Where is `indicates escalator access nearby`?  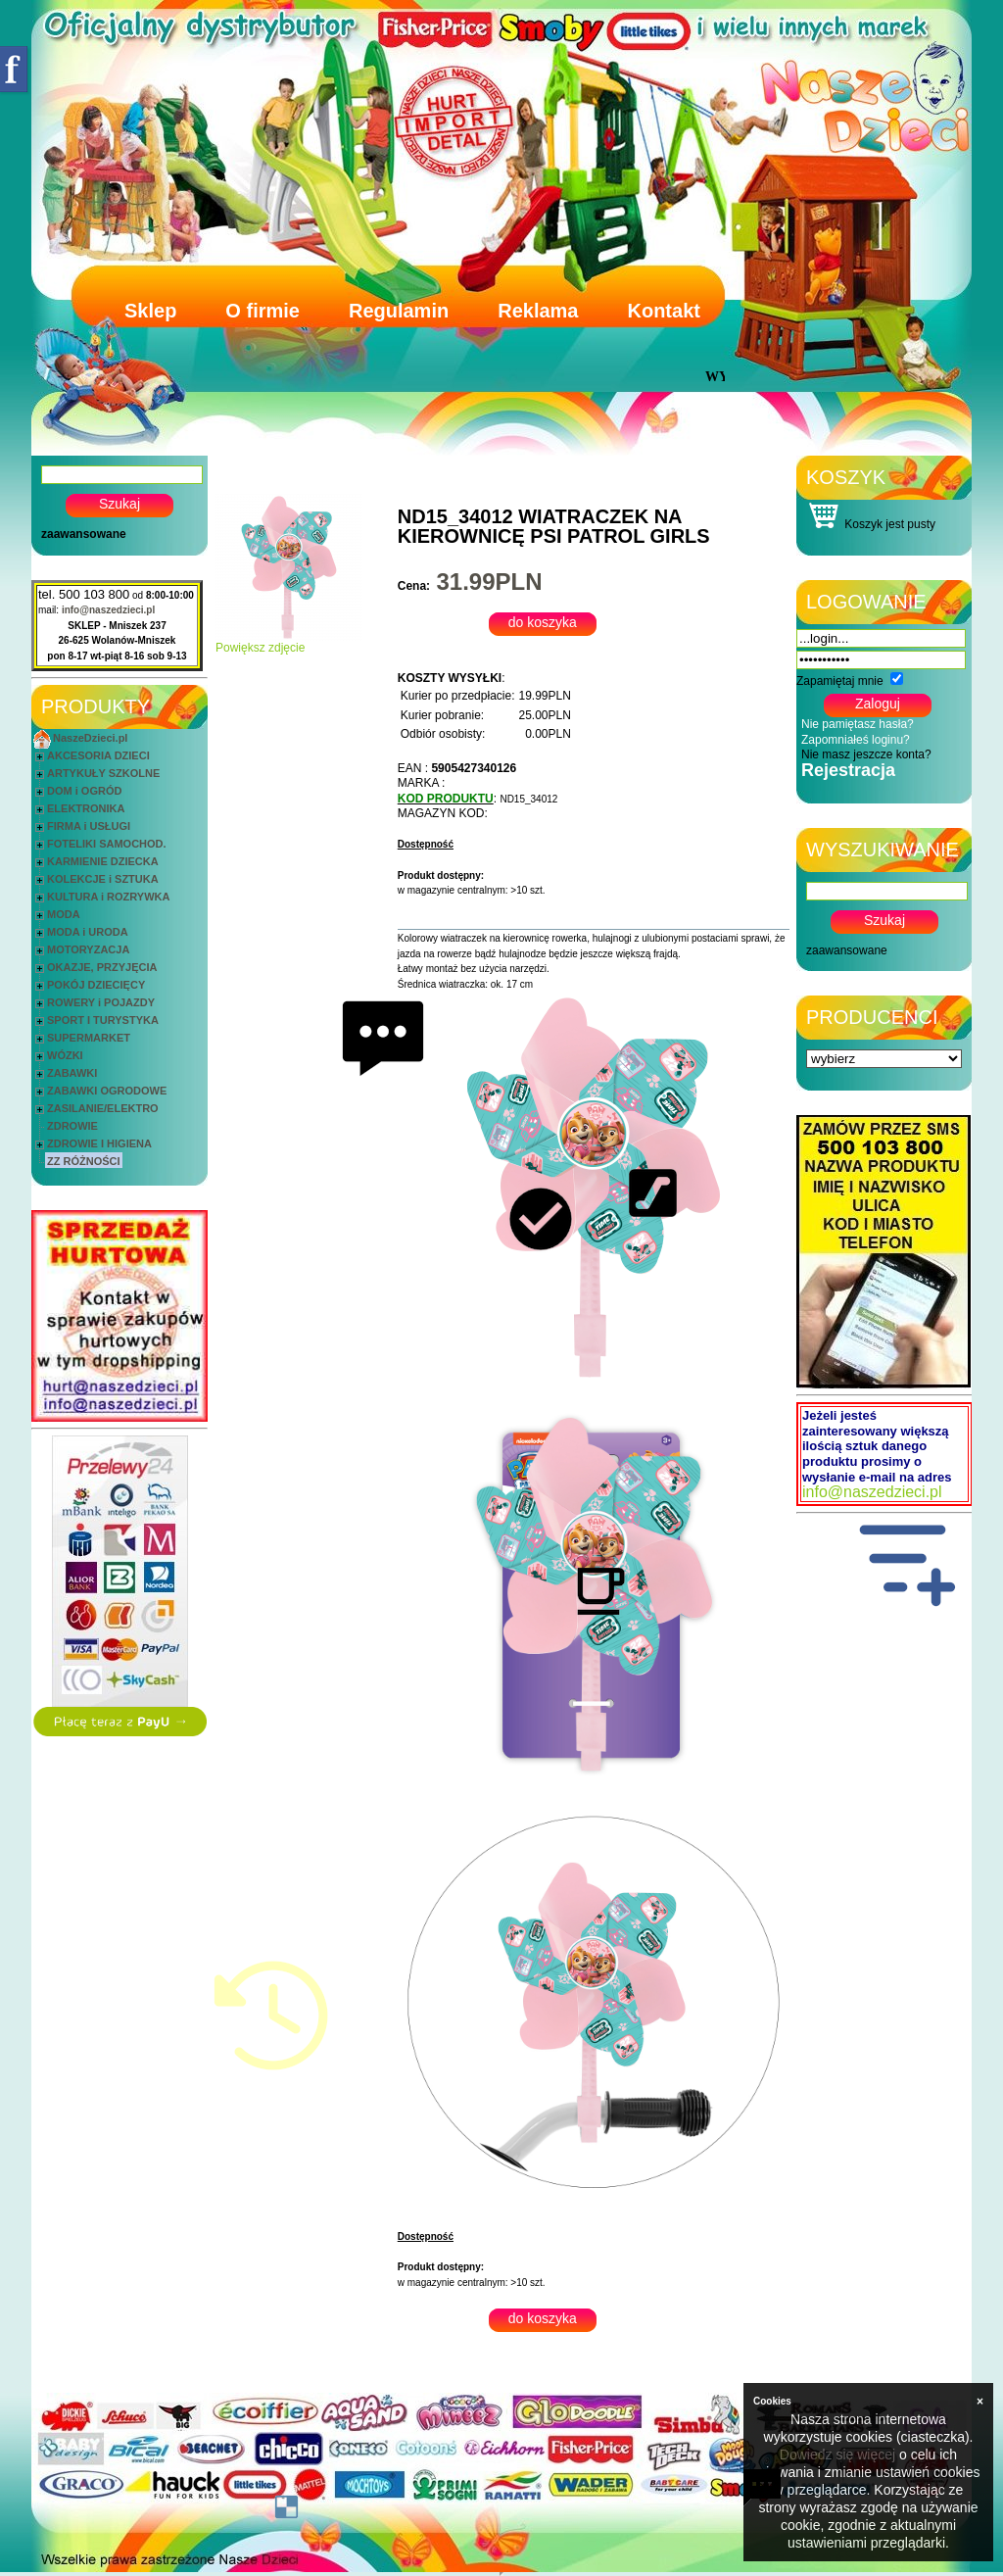
indicates escalator access nearby is located at coordinates (652, 1192).